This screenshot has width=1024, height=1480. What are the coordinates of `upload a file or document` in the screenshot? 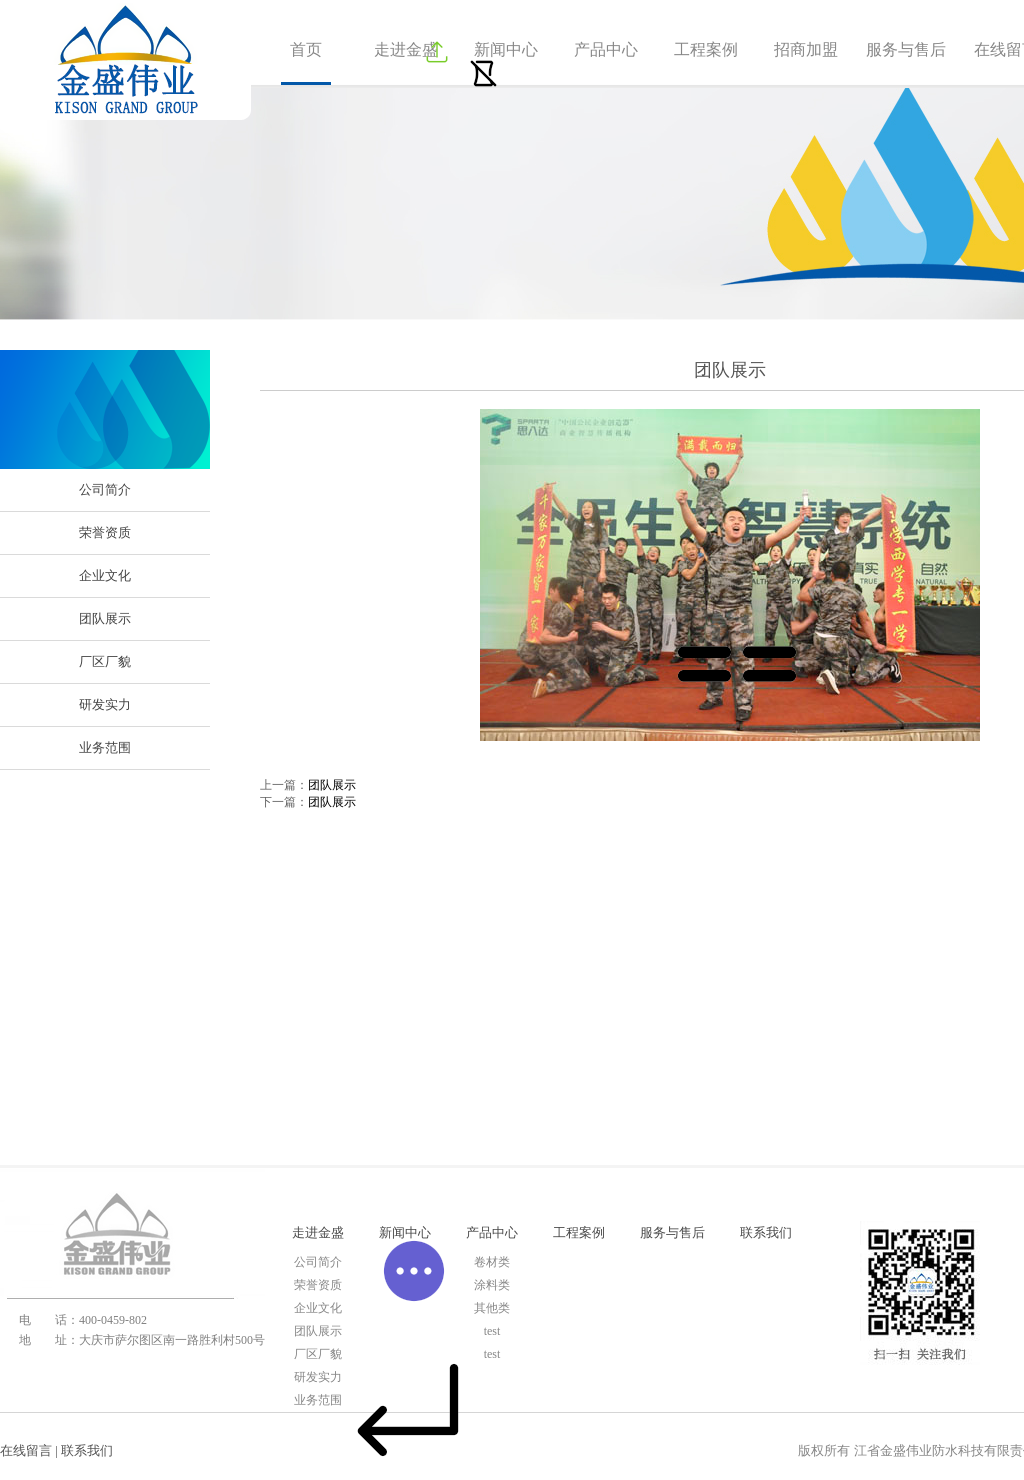 It's located at (437, 52).